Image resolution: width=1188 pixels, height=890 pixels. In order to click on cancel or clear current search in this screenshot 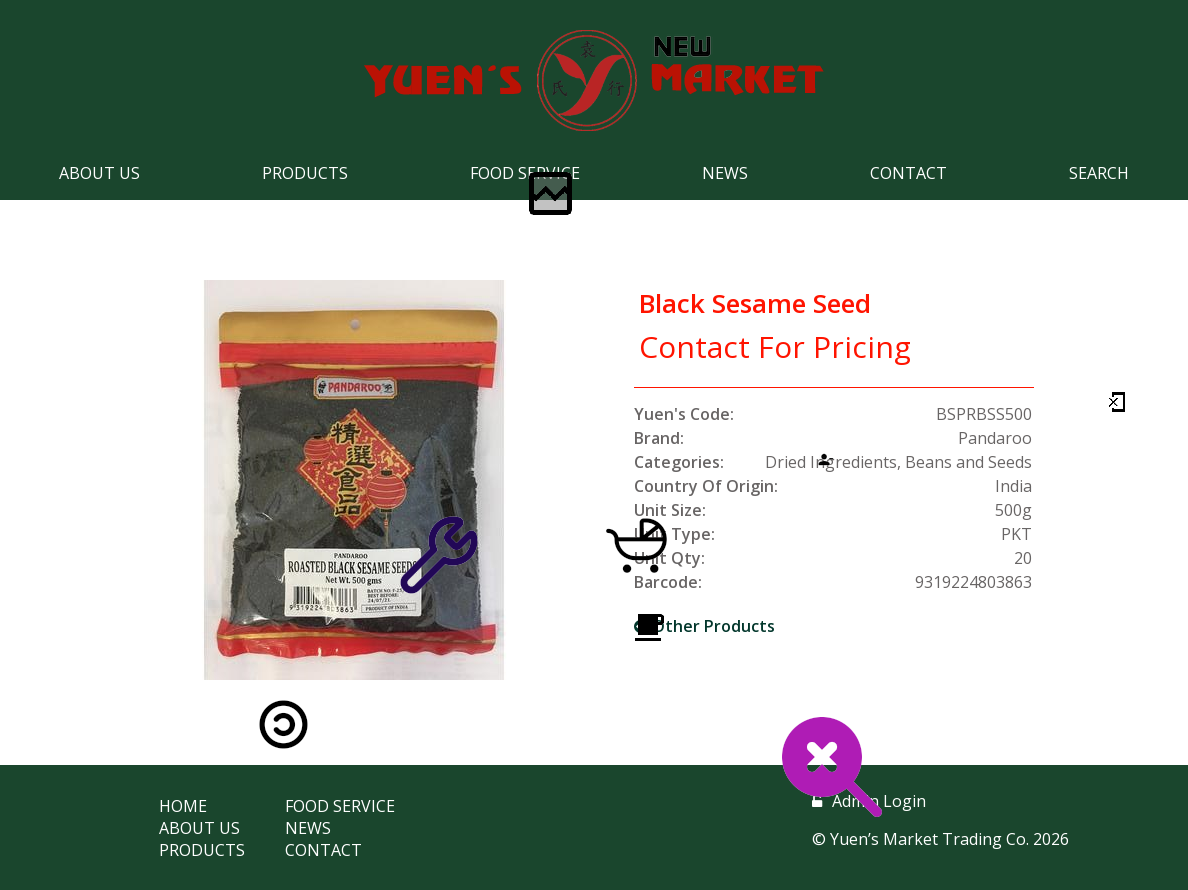, I will do `click(832, 767)`.